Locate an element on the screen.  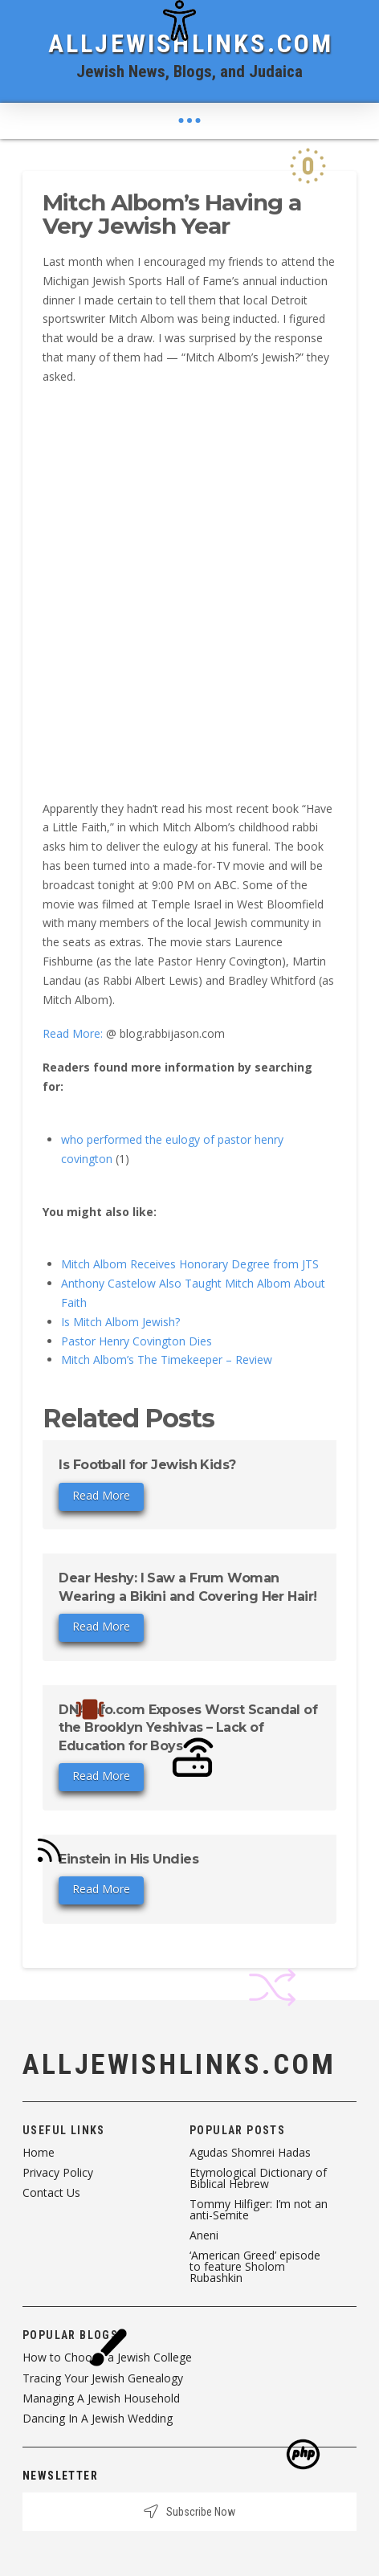
access router or network settings is located at coordinates (192, 1757).